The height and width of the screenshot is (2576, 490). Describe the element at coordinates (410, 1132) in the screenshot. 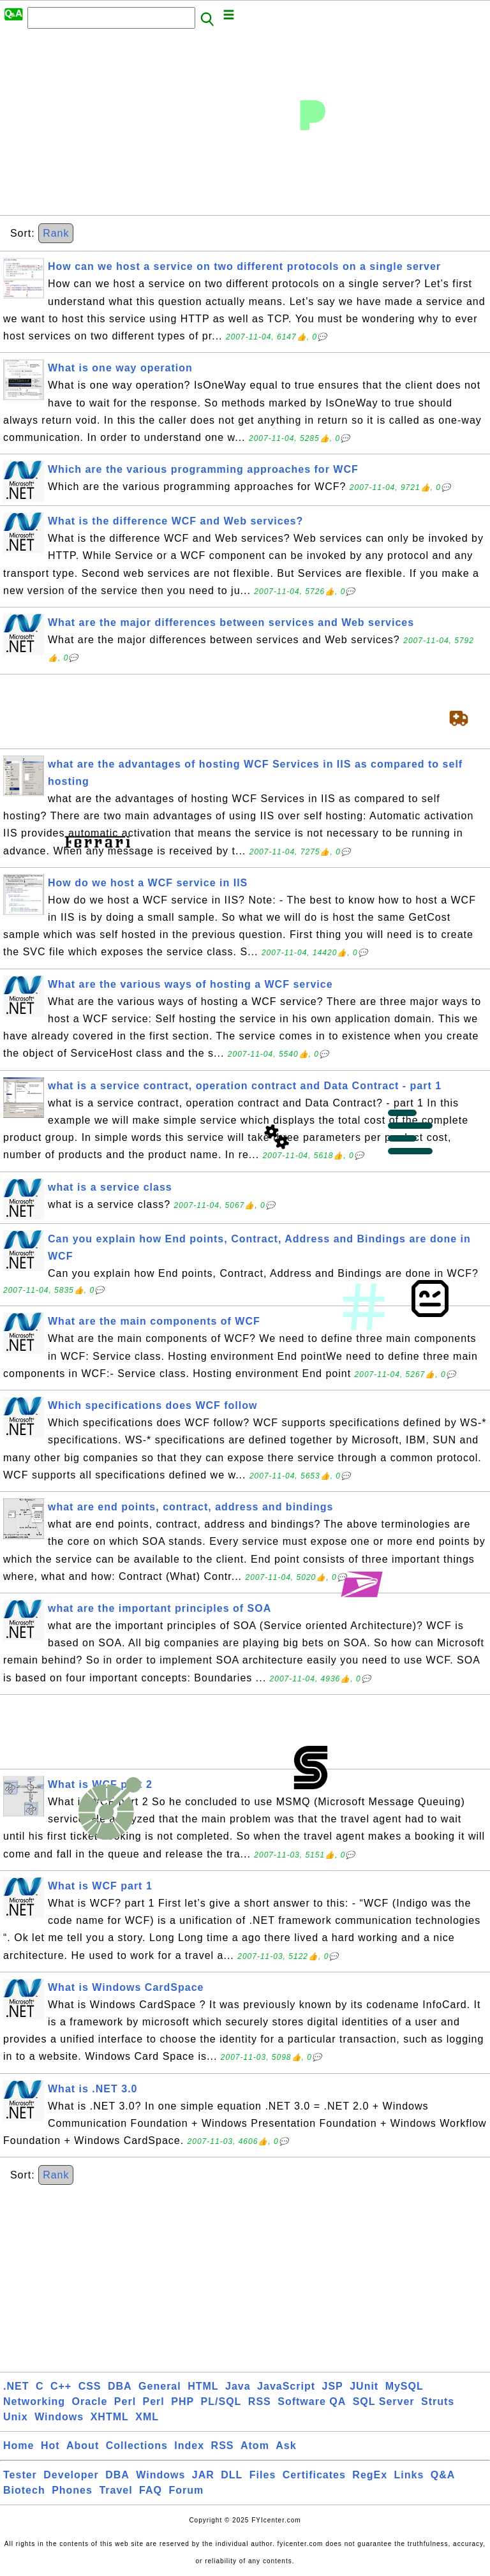

I see `align text to the left` at that location.